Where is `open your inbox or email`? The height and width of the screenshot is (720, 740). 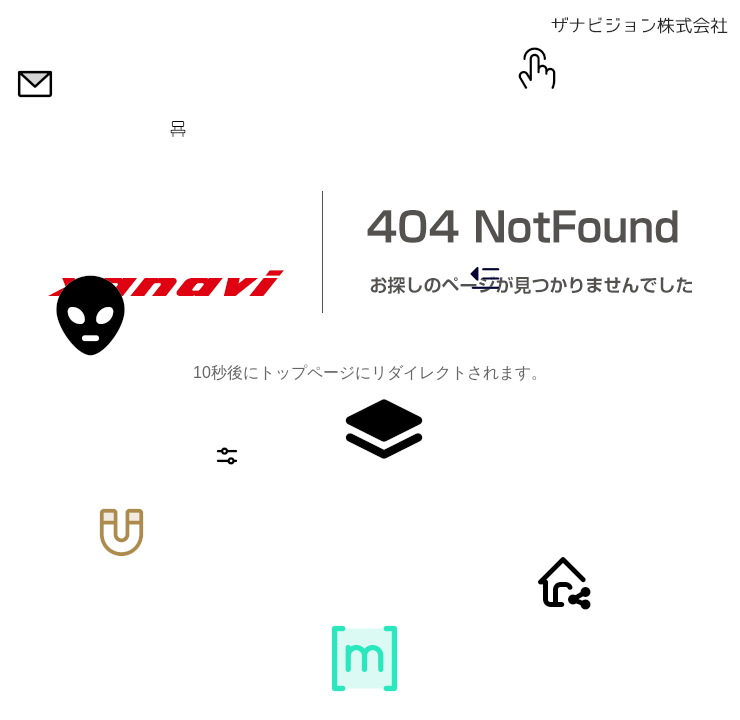 open your inbox or email is located at coordinates (35, 84).